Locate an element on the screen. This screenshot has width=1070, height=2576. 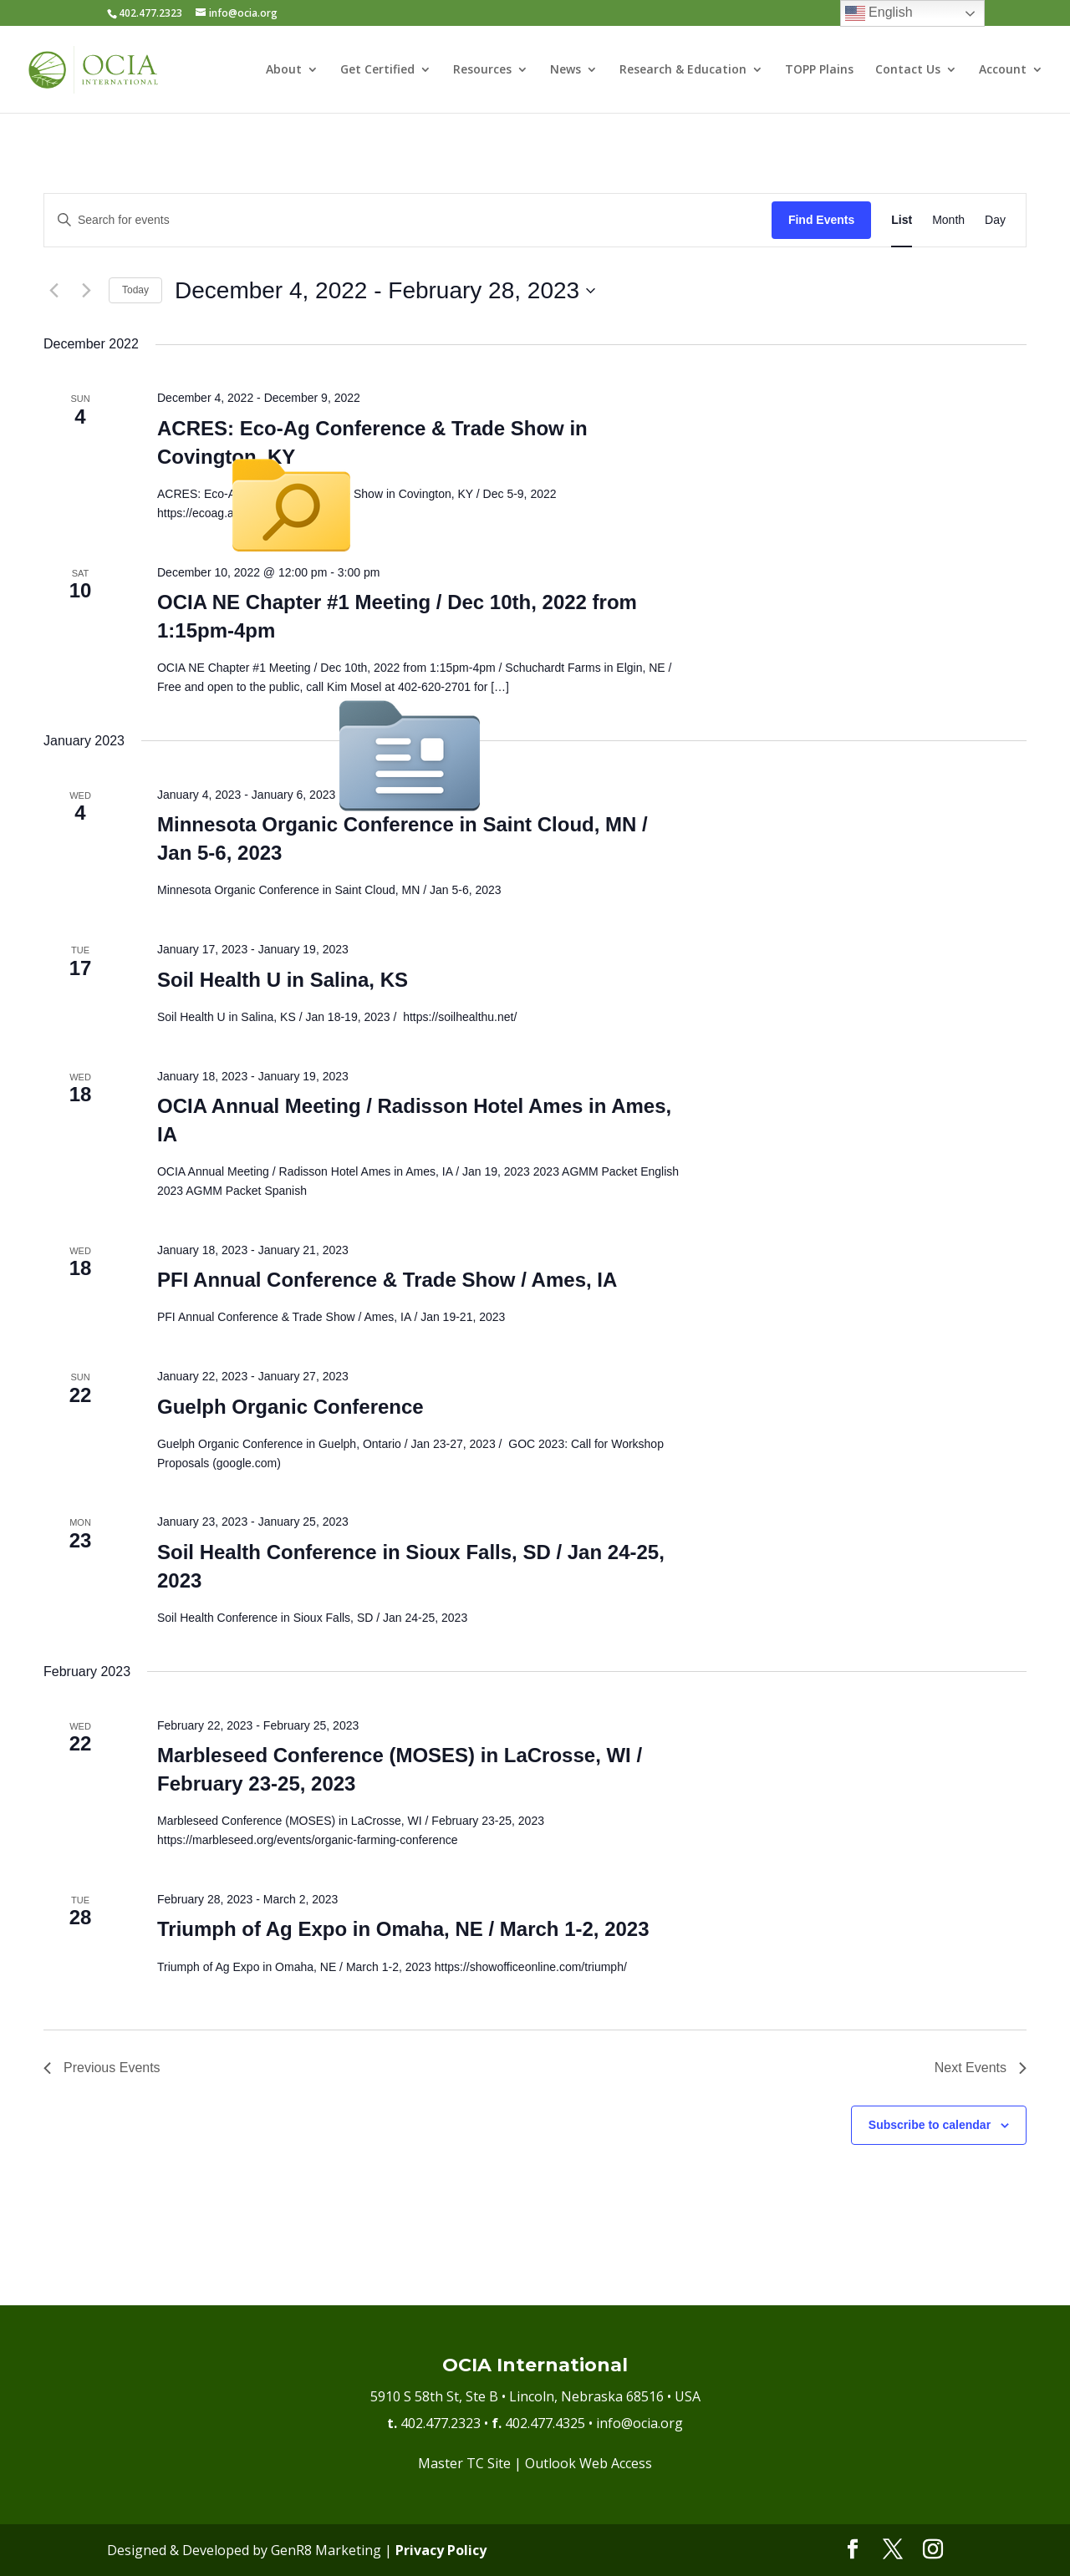
indicates onedrive storage quota status is located at coordinates (783, 2132).